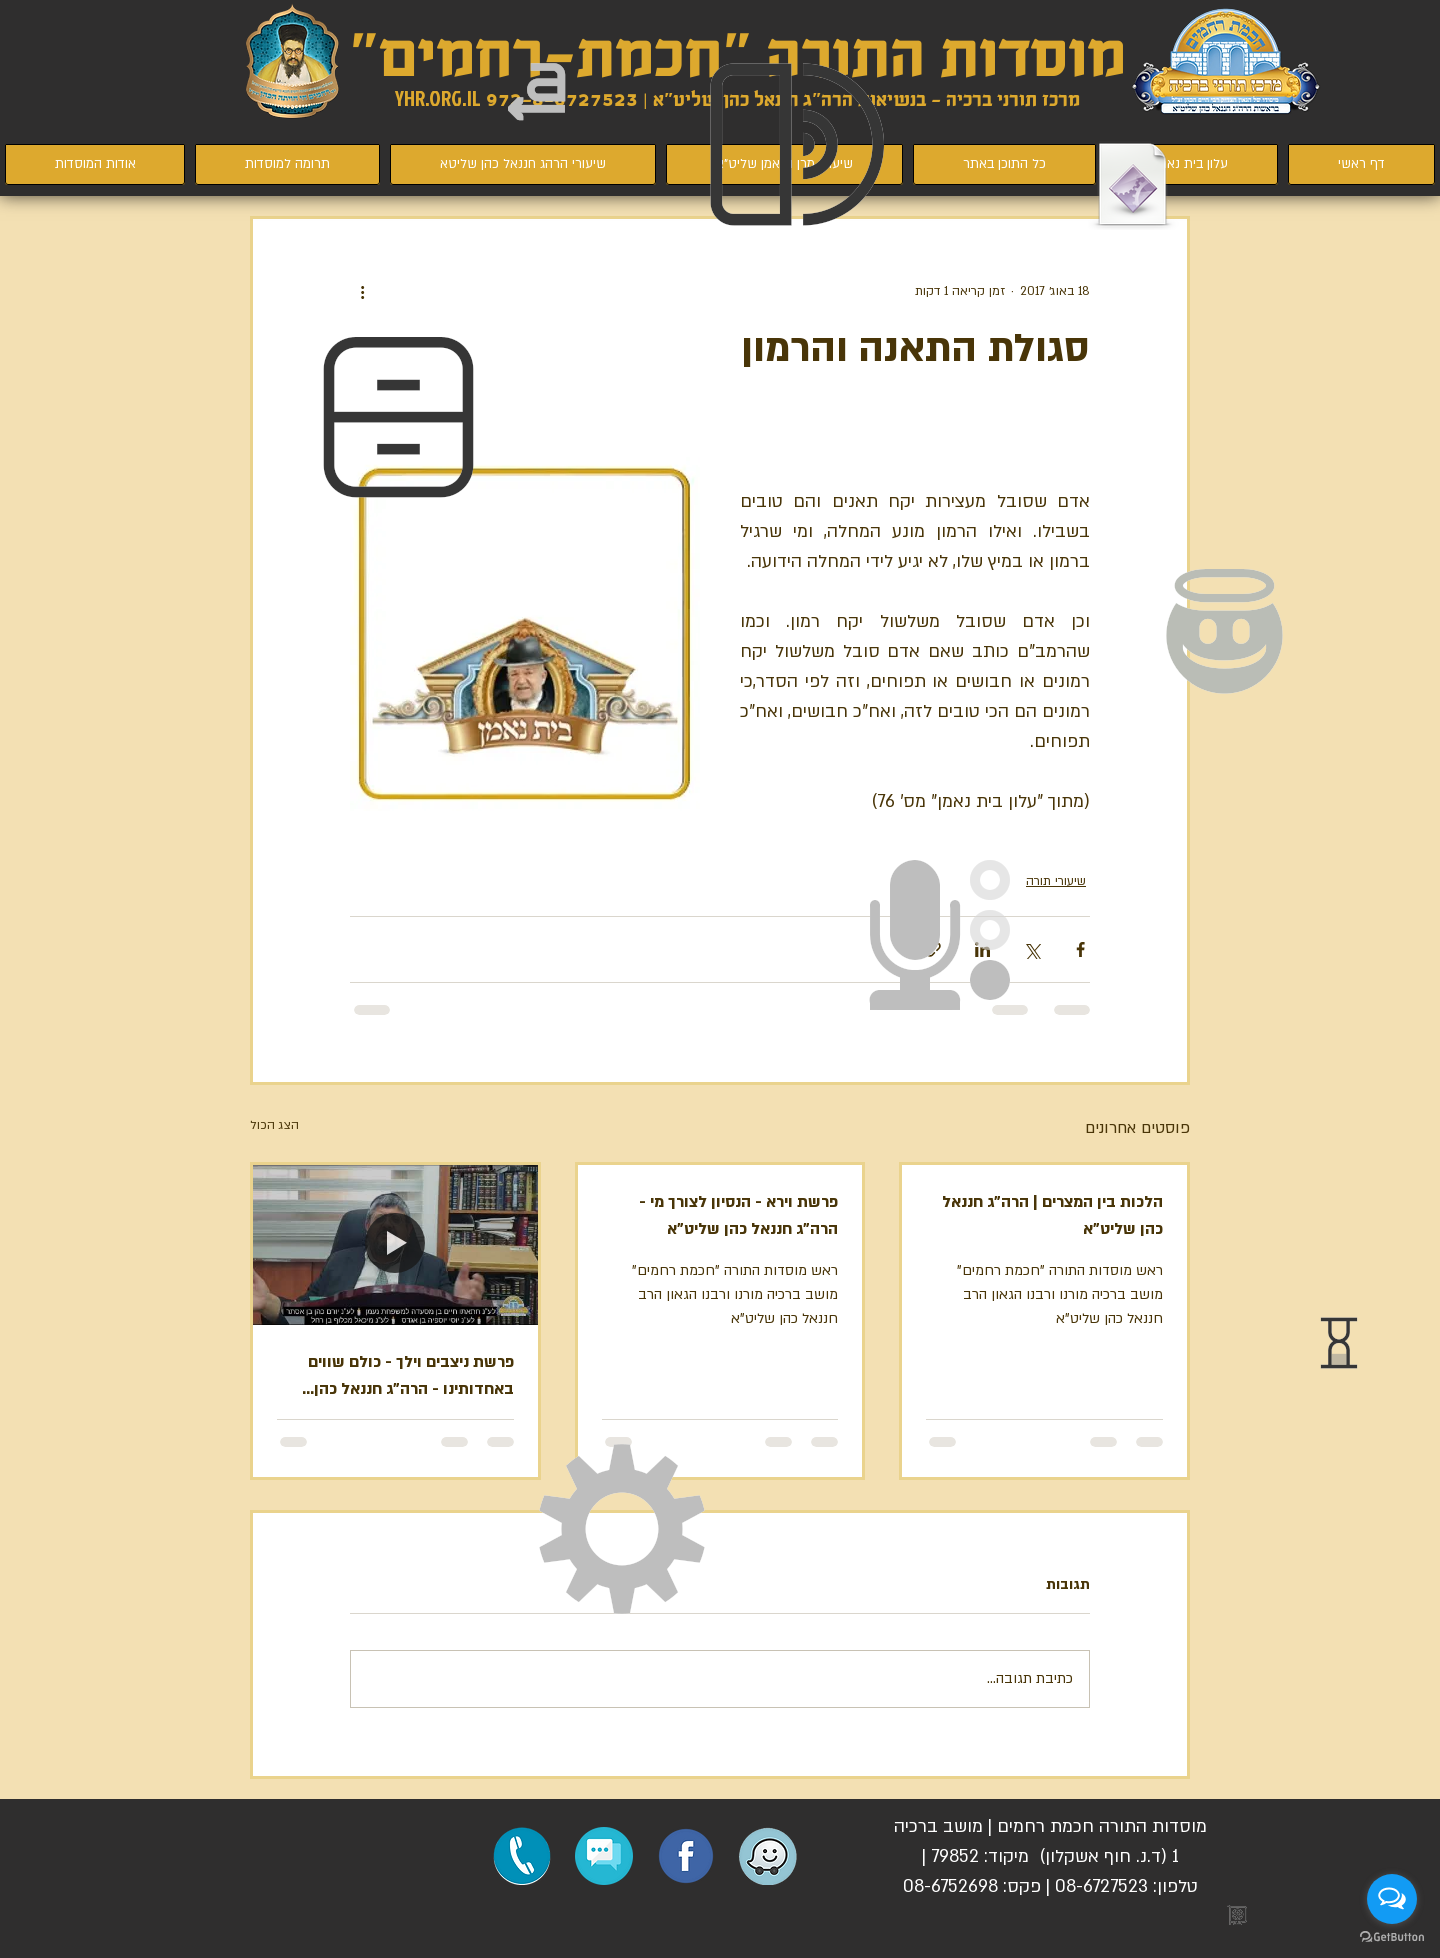 This screenshot has height=1958, width=1440. I want to click on countdown timer or time remaining indicator, so click(1339, 1343).